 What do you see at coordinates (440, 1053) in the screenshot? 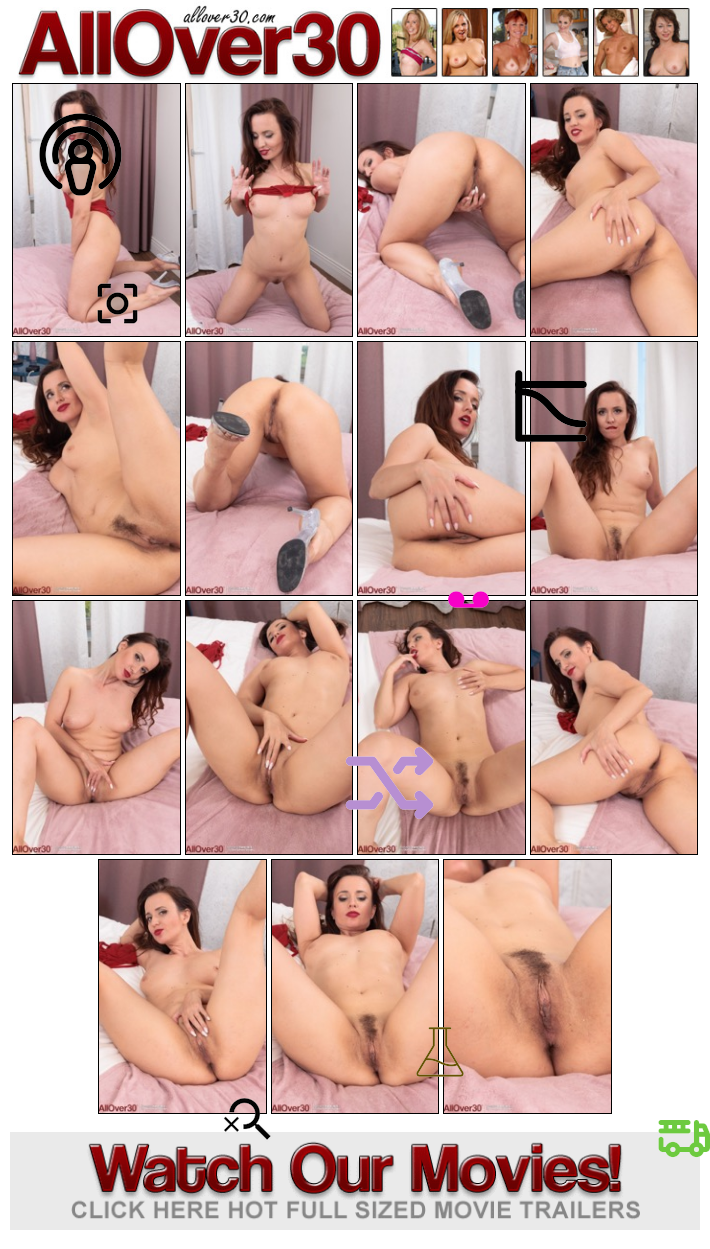
I see `access lab or experimental features` at bounding box center [440, 1053].